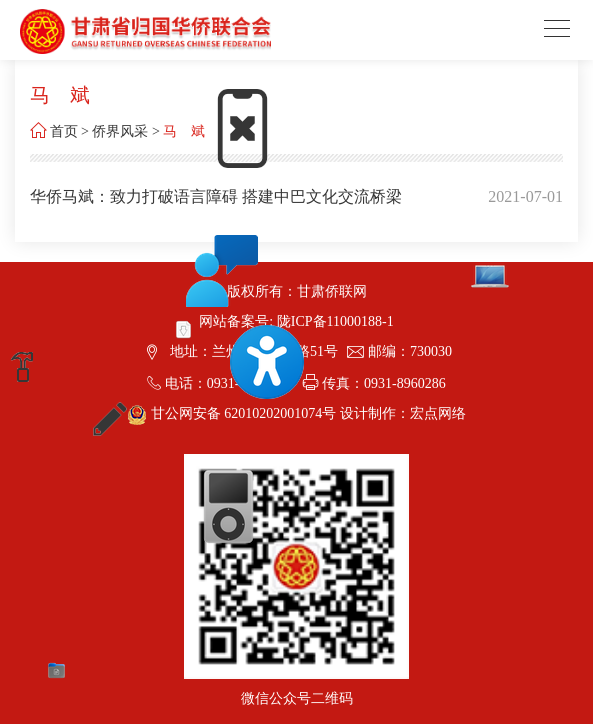 Image resolution: width=593 pixels, height=724 pixels. I want to click on open your documents folder, so click(56, 670).